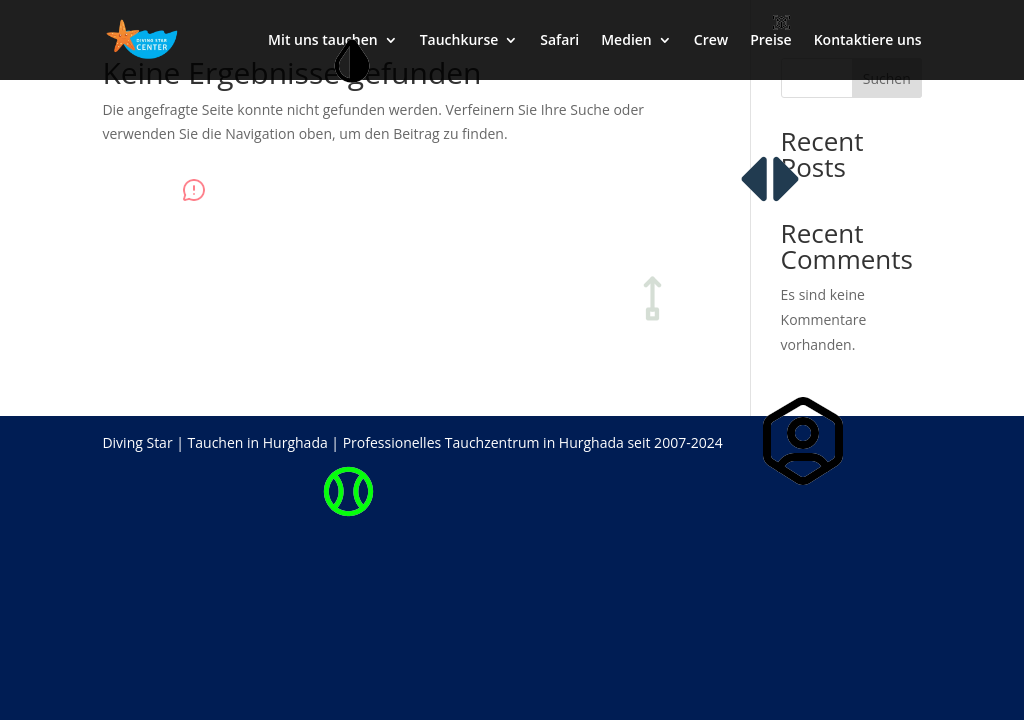 Image resolution: width=1024 pixels, height=720 pixels. Describe the element at coordinates (348, 491) in the screenshot. I see `access tennis or racquet sports features` at that location.